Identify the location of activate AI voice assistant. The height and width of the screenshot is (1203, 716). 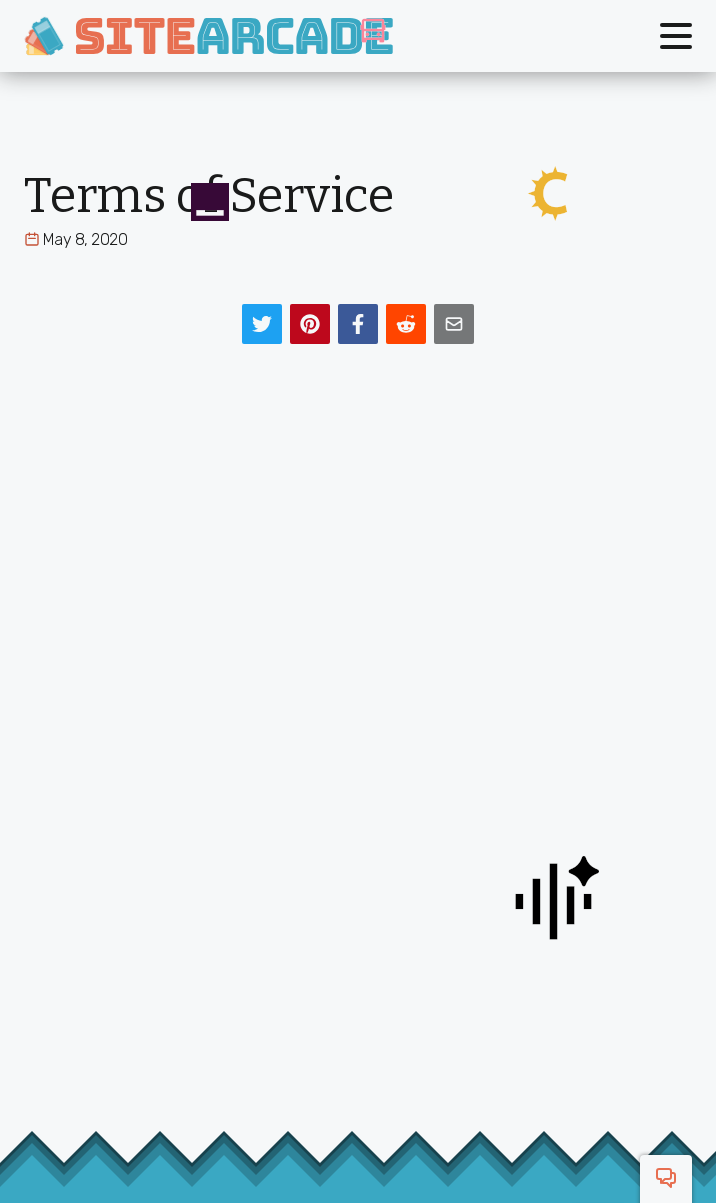
(553, 901).